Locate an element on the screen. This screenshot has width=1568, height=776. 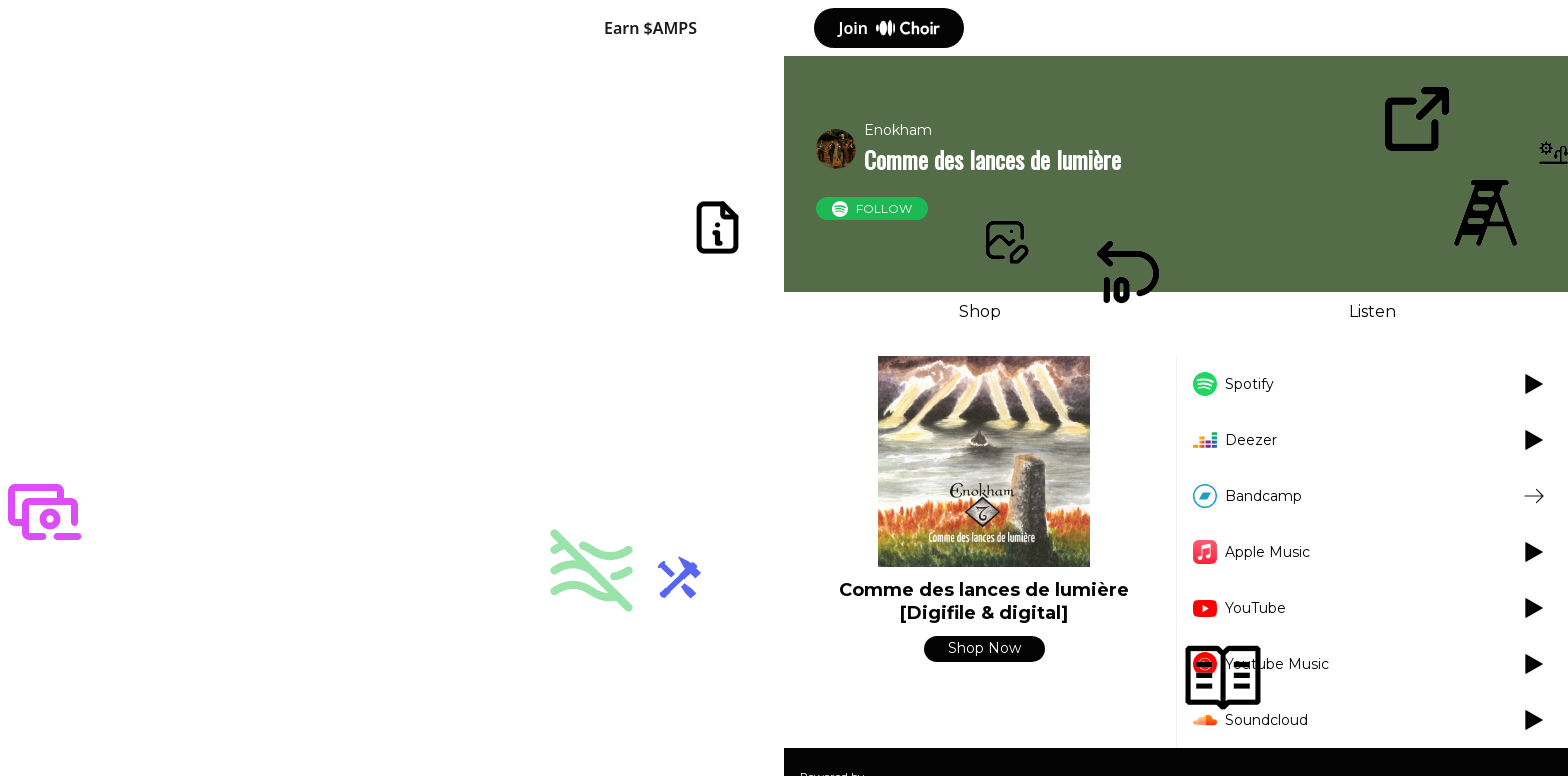
open documentation or help guide is located at coordinates (1223, 678).